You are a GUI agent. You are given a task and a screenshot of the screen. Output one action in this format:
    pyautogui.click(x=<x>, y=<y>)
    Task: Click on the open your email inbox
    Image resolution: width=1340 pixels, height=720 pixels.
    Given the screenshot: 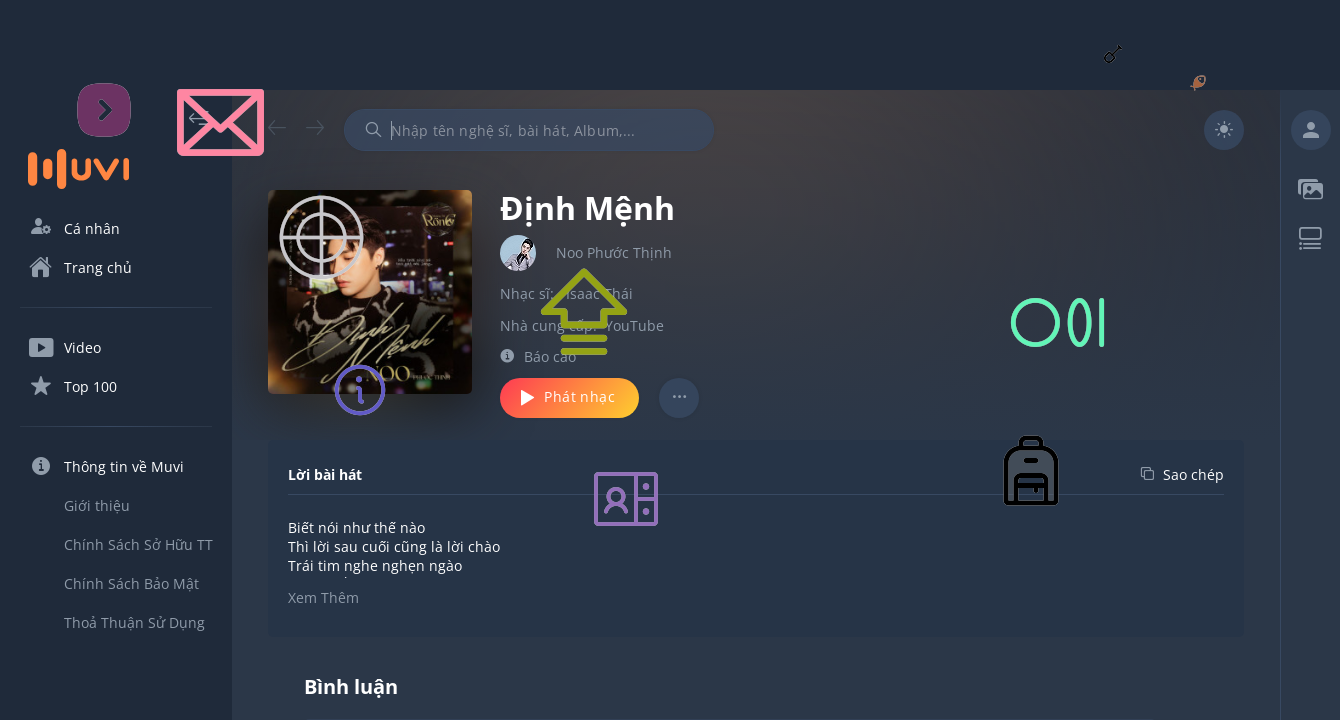 What is the action you would take?
    pyautogui.click(x=220, y=122)
    